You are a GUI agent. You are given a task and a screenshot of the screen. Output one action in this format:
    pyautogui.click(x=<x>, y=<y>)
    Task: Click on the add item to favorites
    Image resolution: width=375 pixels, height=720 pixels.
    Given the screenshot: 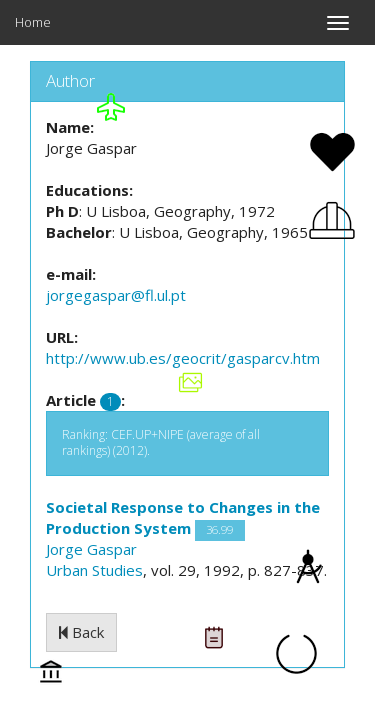 What is the action you would take?
    pyautogui.click(x=332, y=150)
    